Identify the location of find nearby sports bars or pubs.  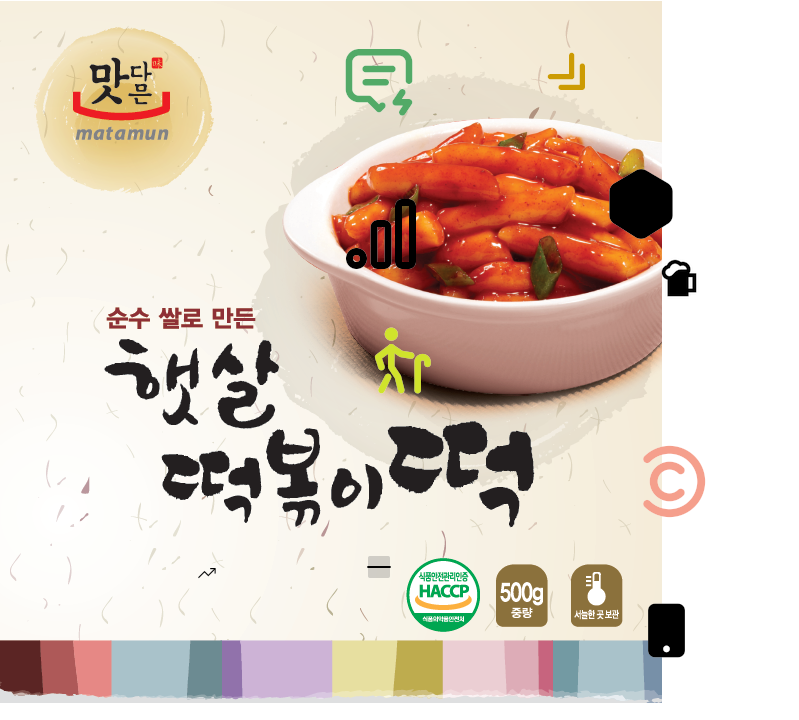
(679, 279).